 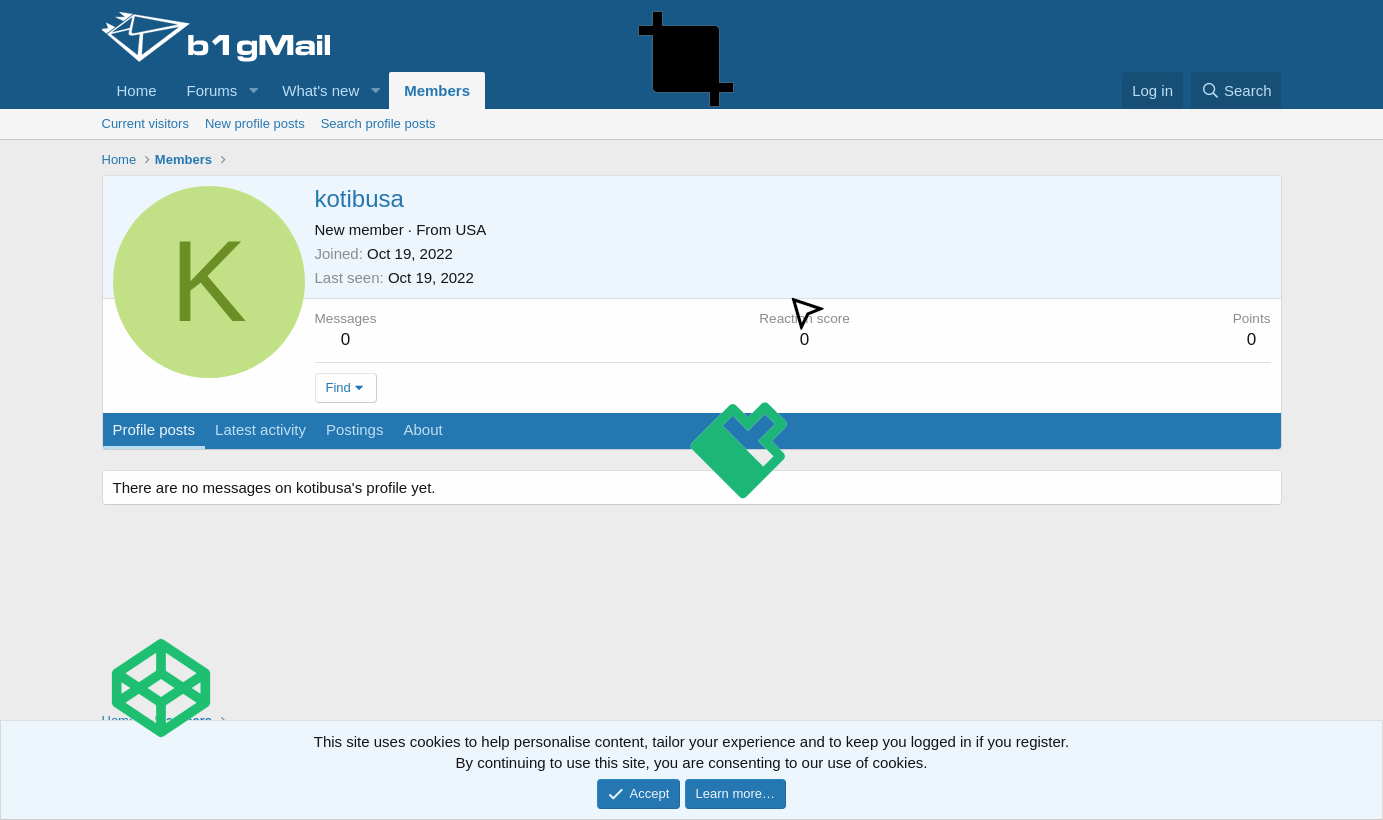 What do you see at coordinates (807, 313) in the screenshot?
I see `tap to navigate to this location` at bounding box center [807, 313].